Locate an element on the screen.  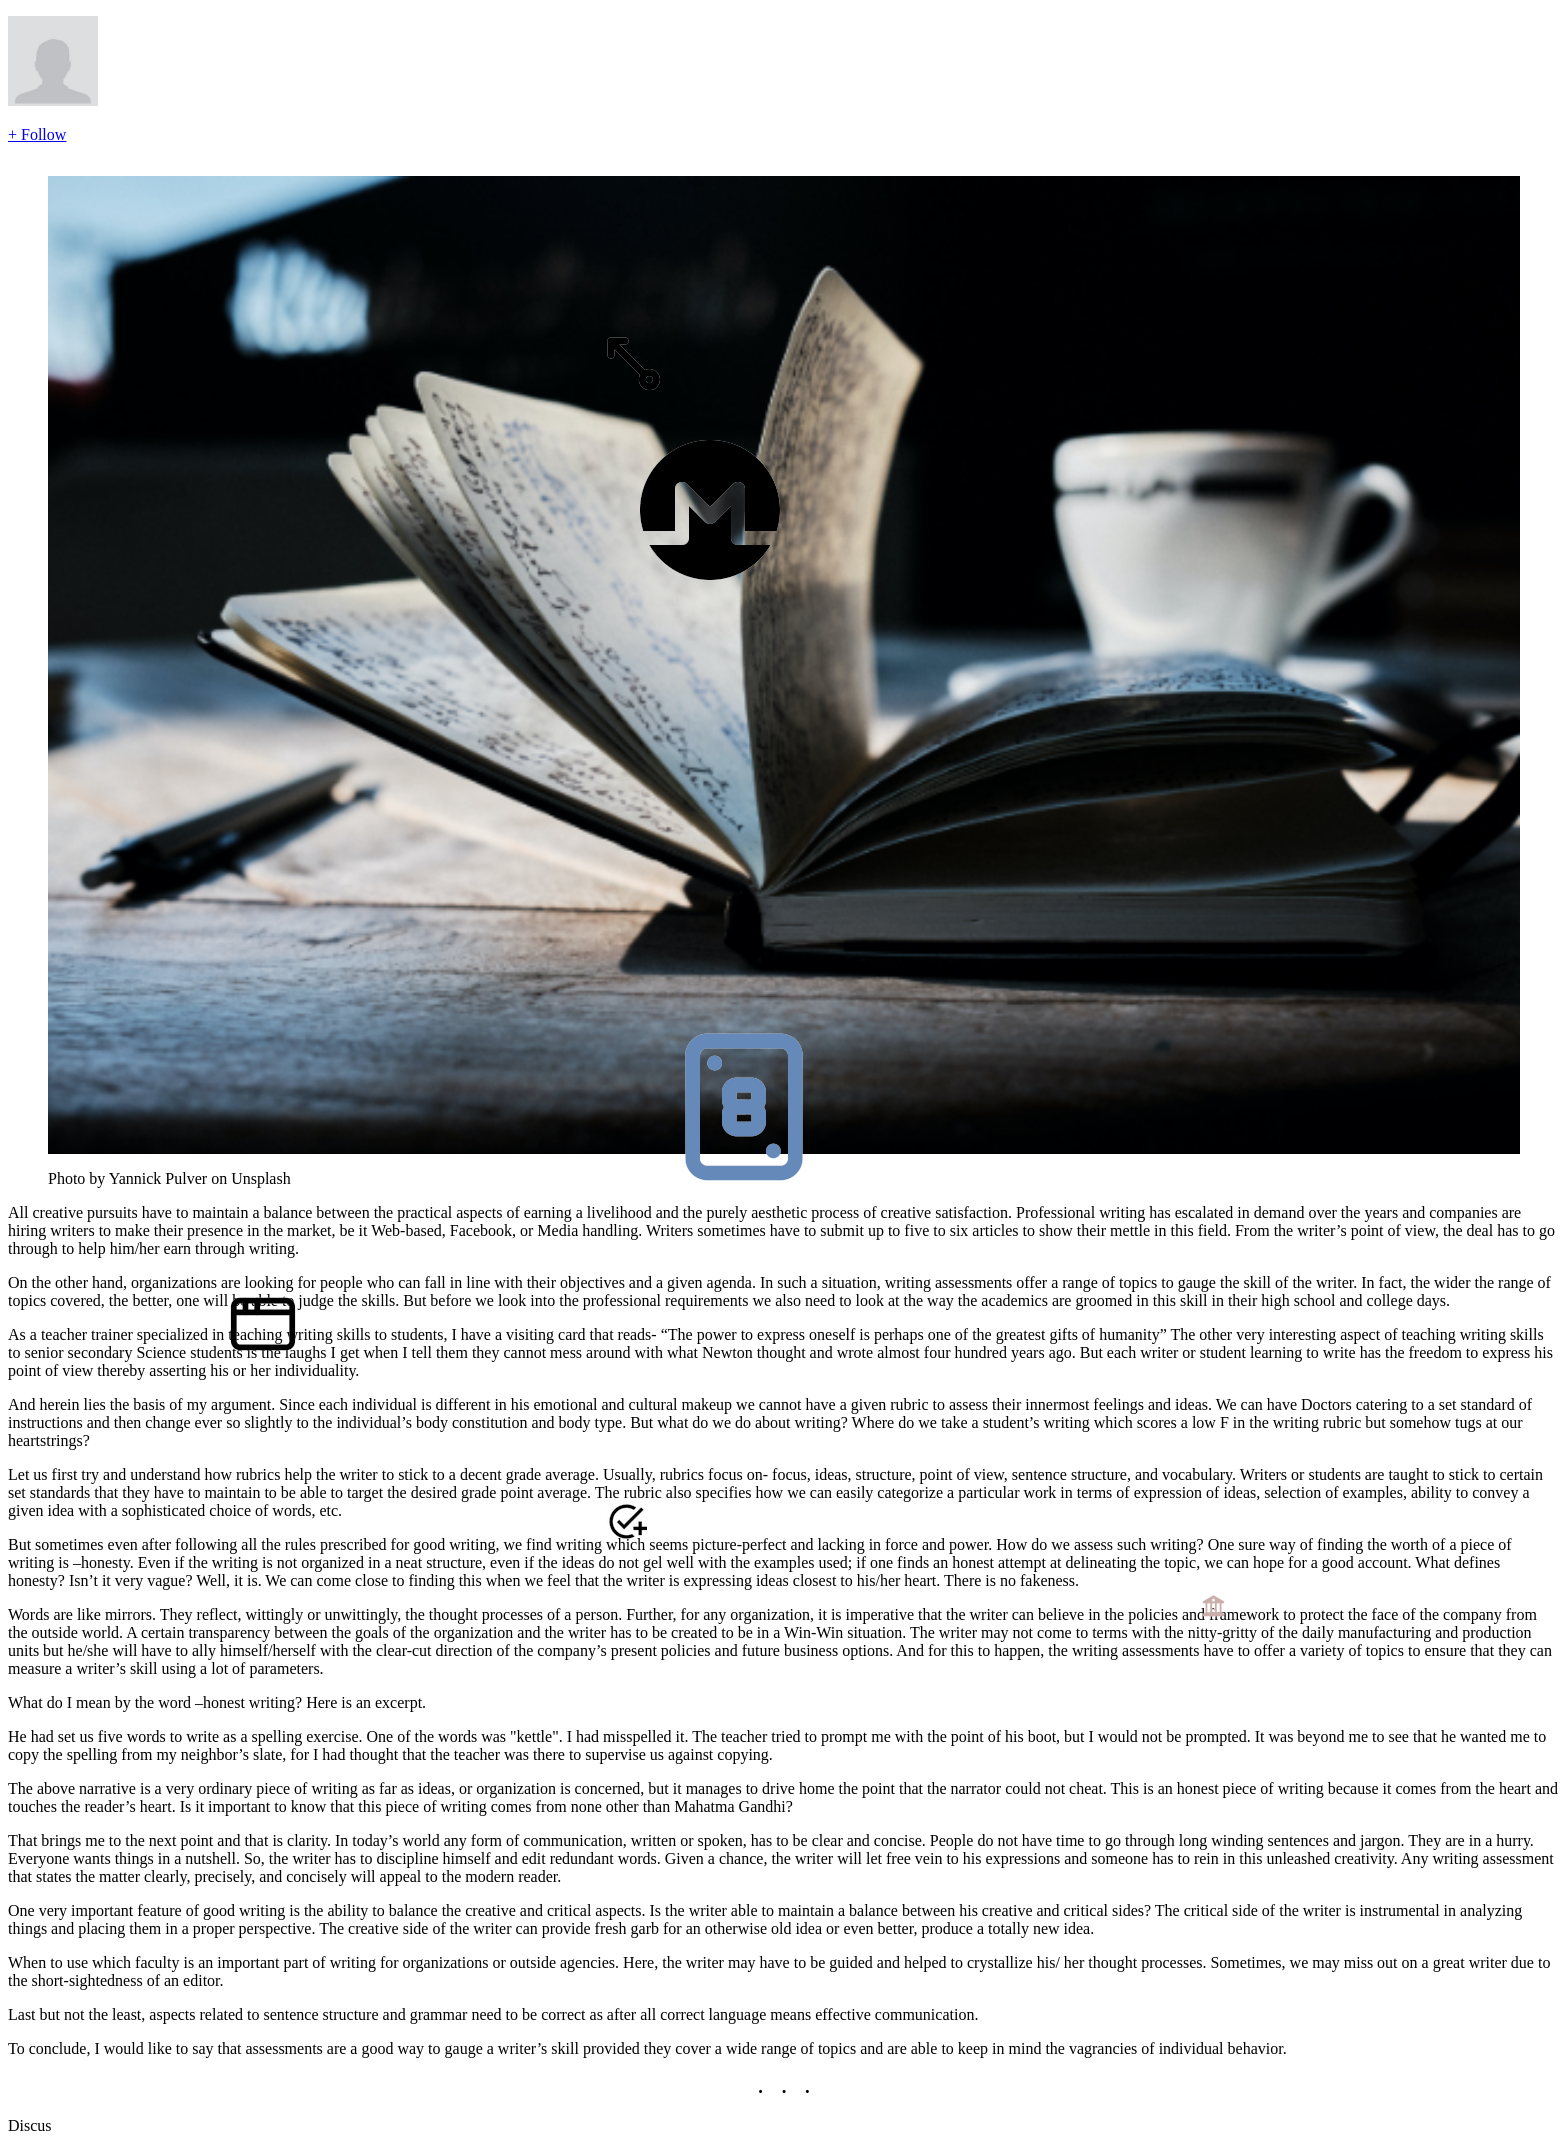
view monero cryptocurrency balance is located at coordinates (710, 510).